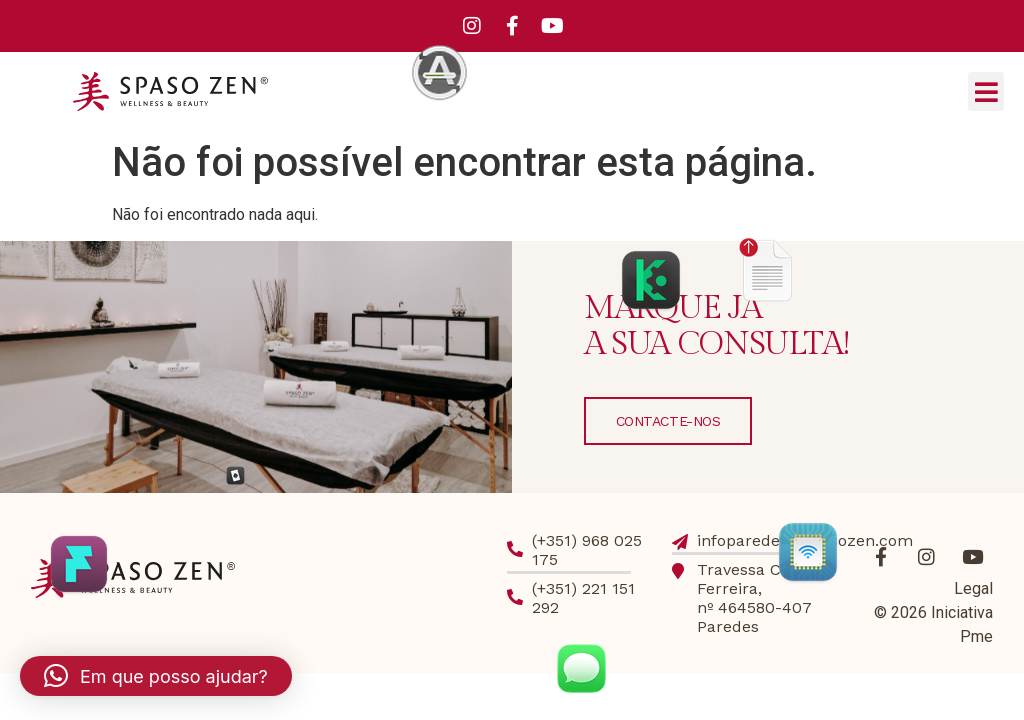  What do you see at coordinates (581, 668) in the screenshot?
I see `open the messages app` at bounding box center [581, 668].